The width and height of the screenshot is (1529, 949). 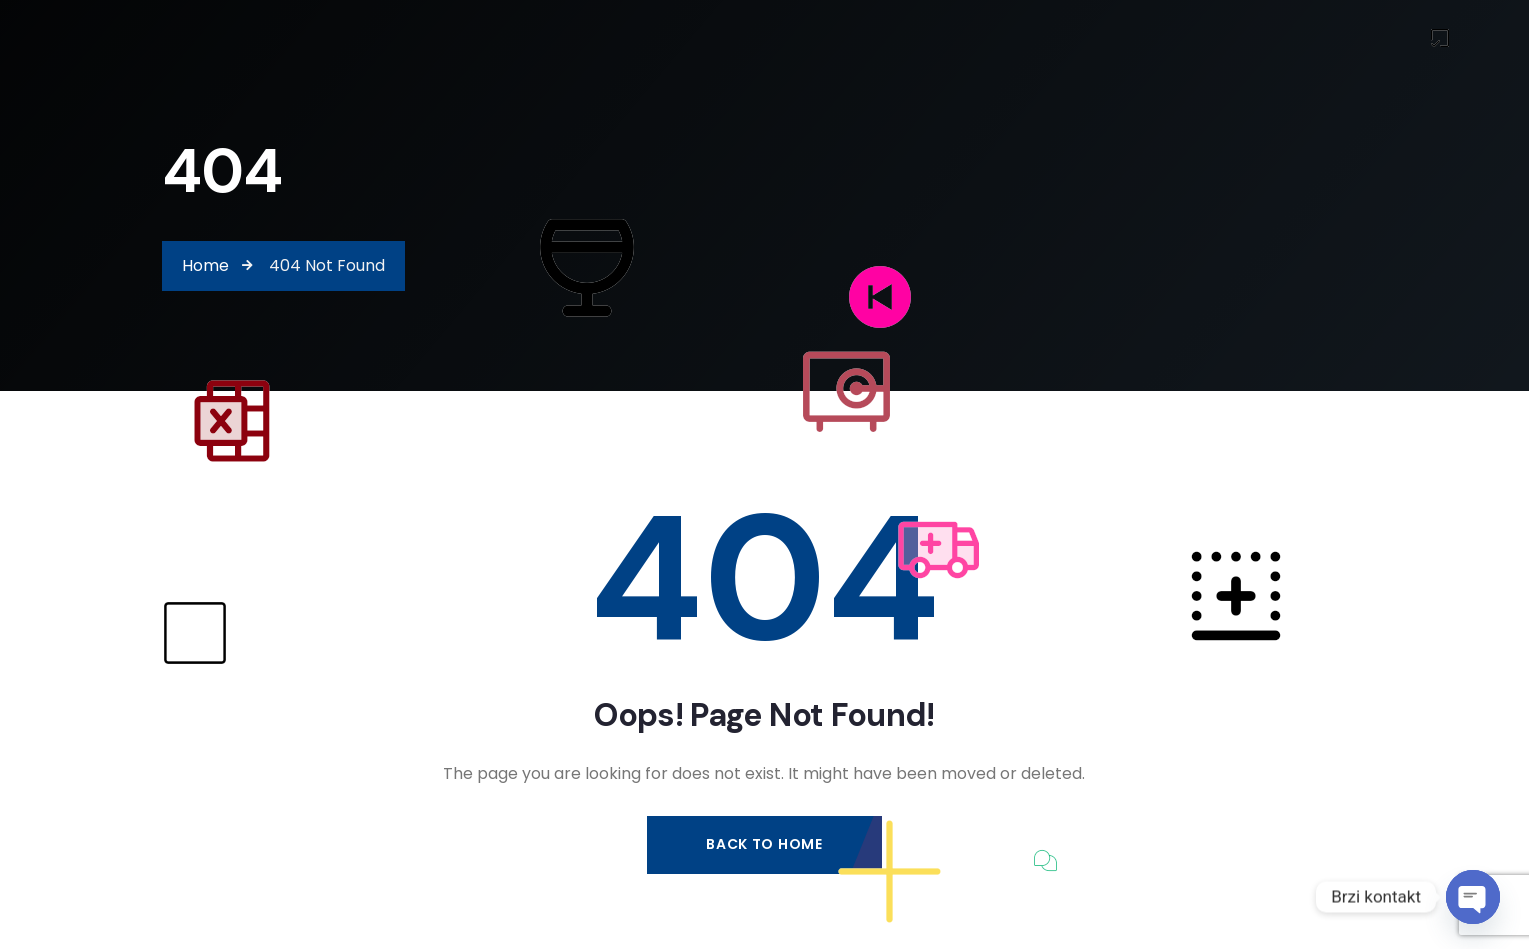 I want to click on open microsoft excel, so click(x=235, y=421).